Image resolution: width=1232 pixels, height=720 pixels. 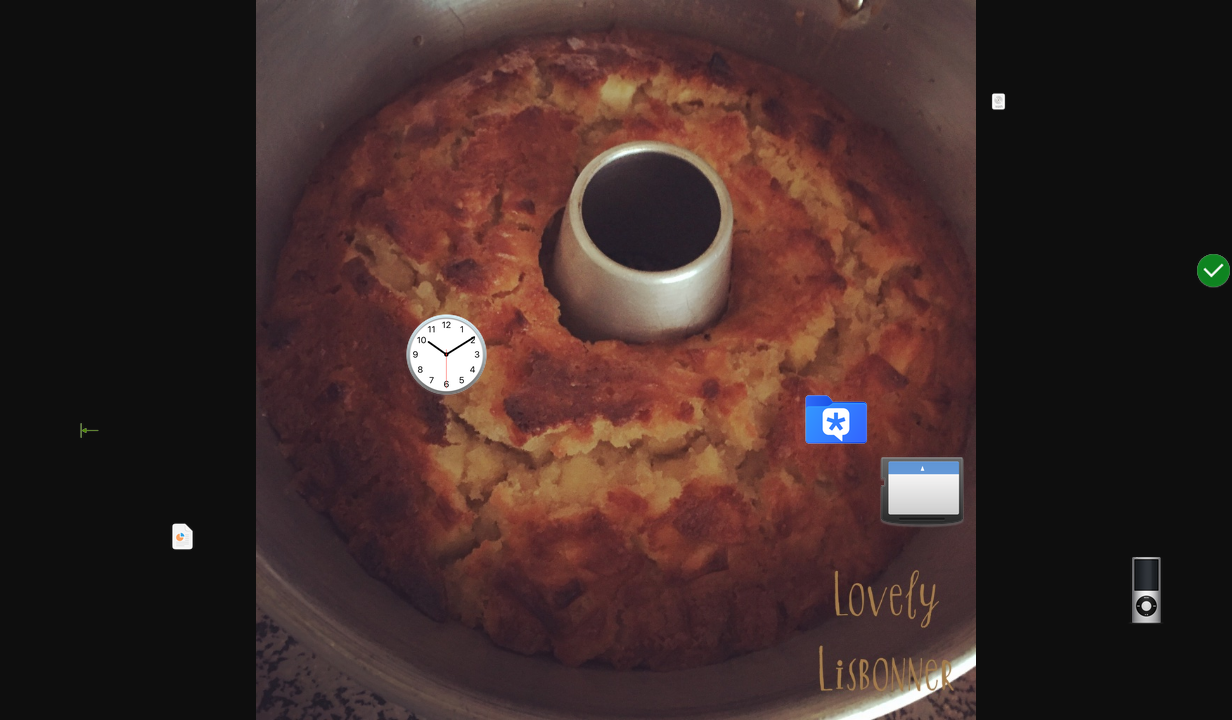 What do you see at coordinates (836, 421) in the screenshot?
I see `open Tim messaging app folder` at bounding box center [836, 421].